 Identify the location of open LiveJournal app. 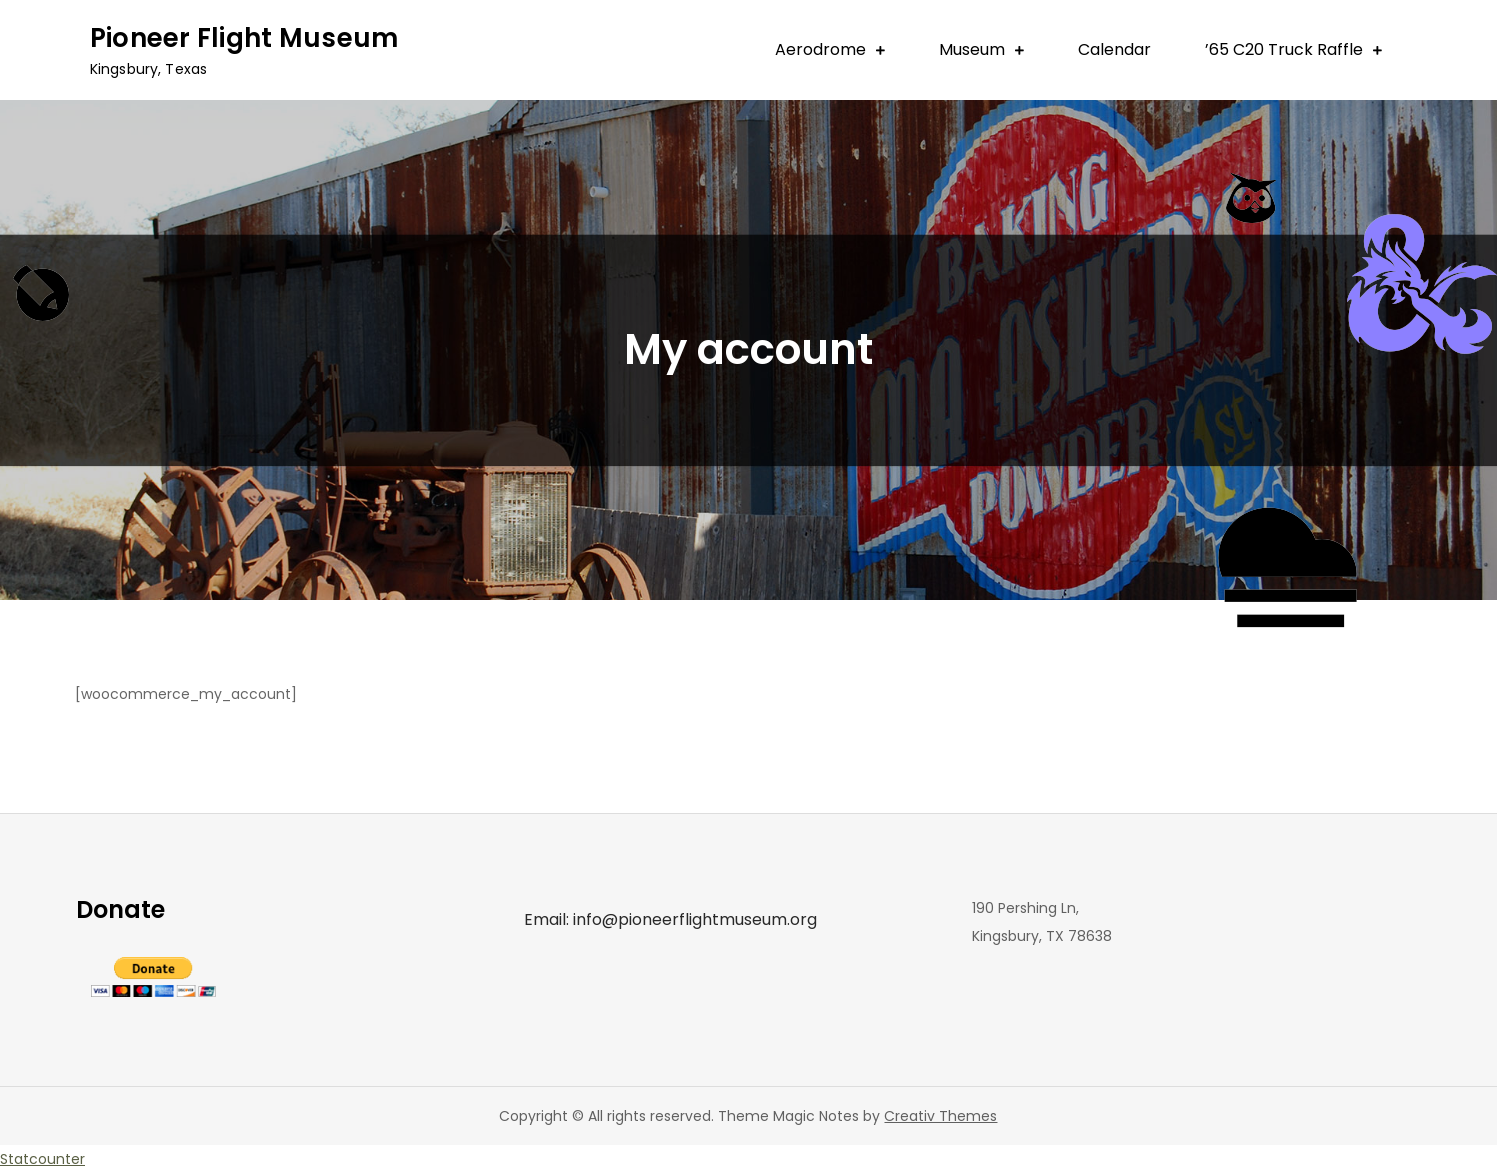
(41, 293).